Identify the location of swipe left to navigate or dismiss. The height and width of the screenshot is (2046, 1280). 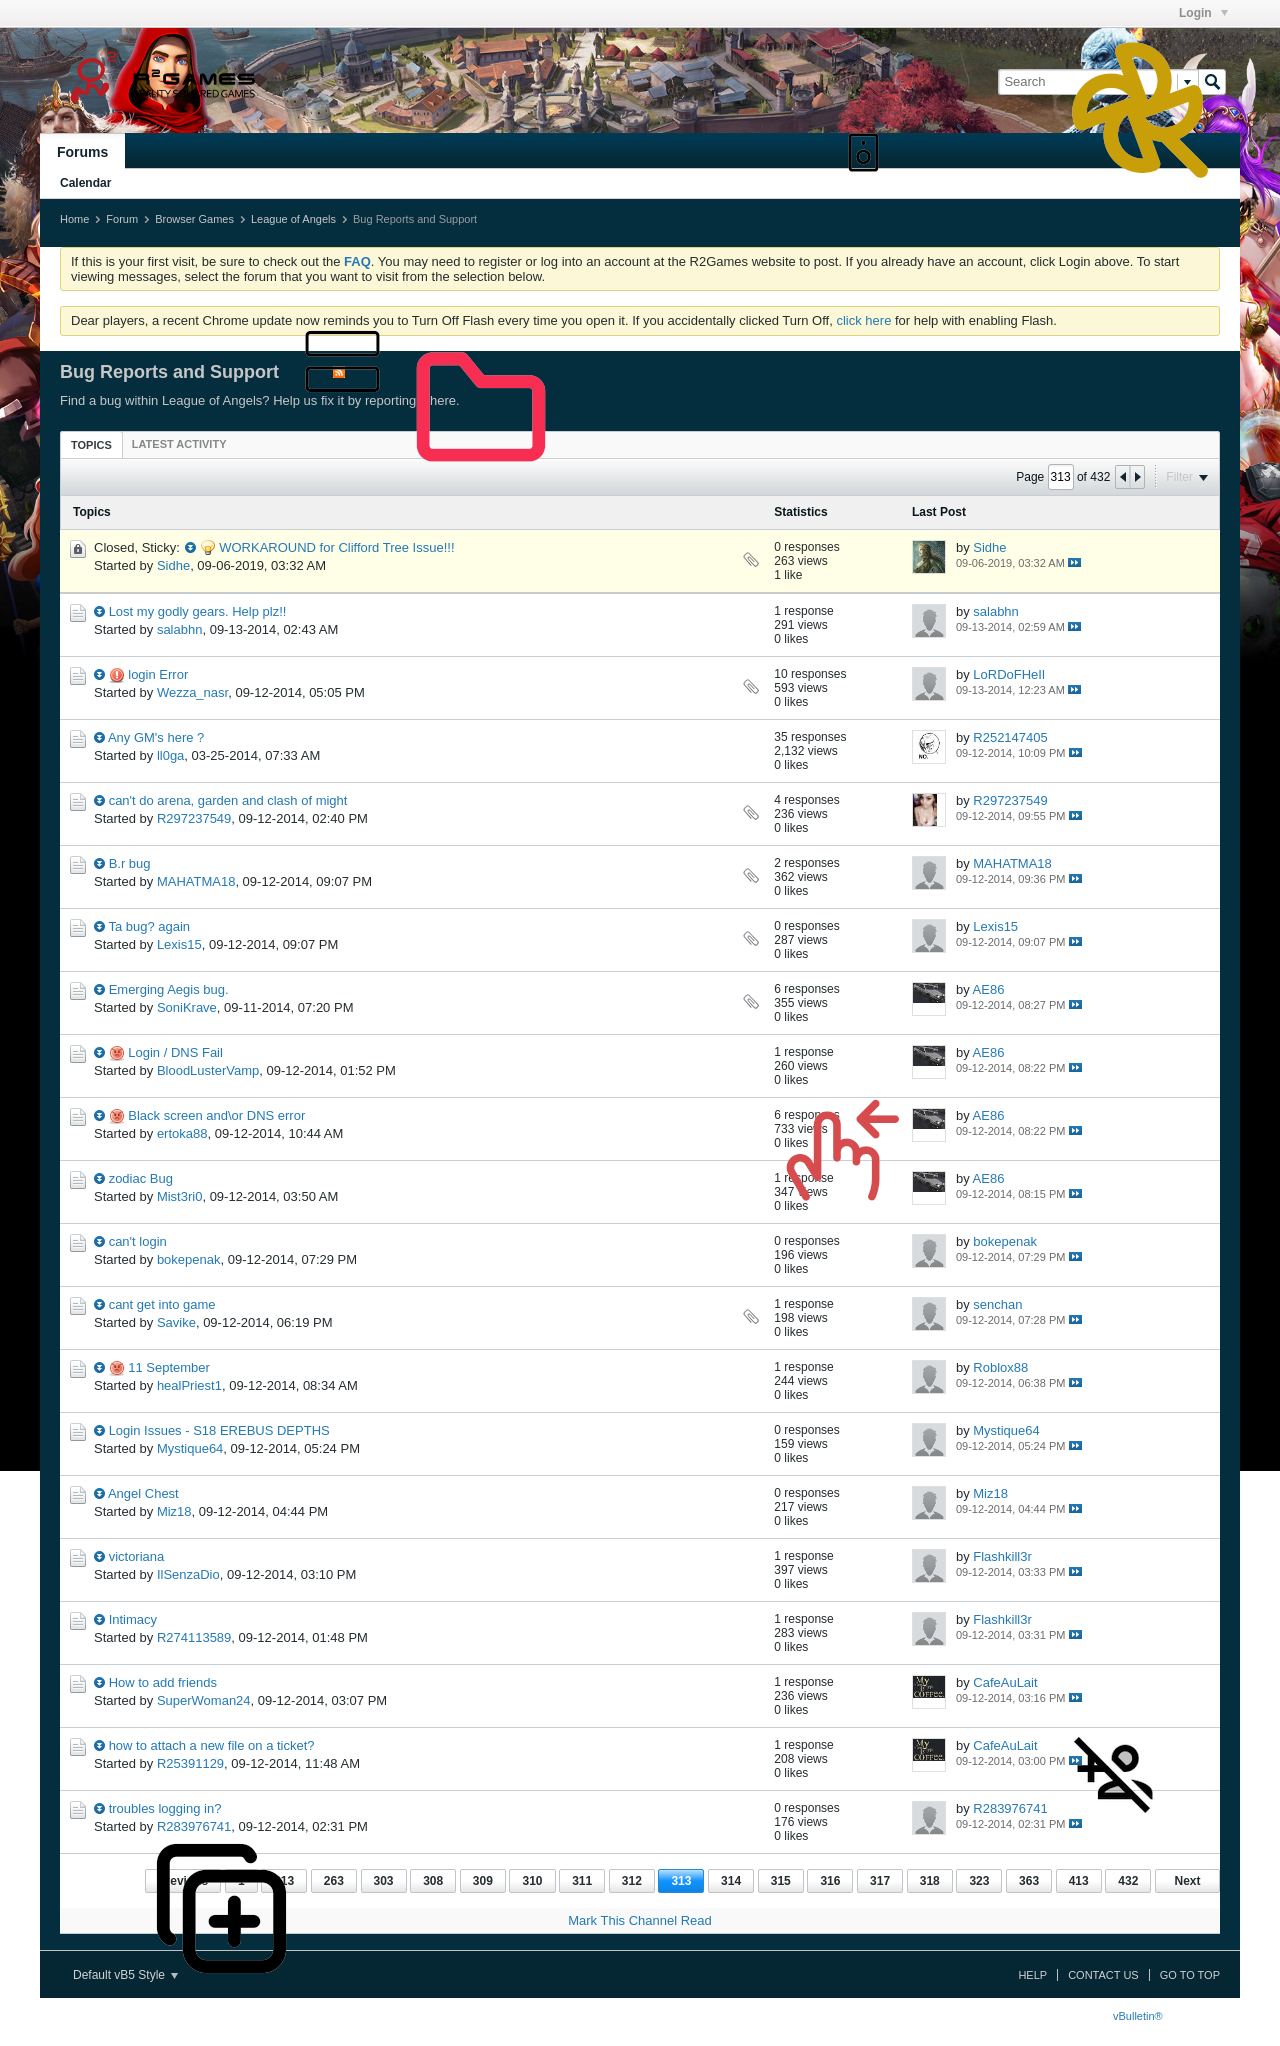
(837, 1154).